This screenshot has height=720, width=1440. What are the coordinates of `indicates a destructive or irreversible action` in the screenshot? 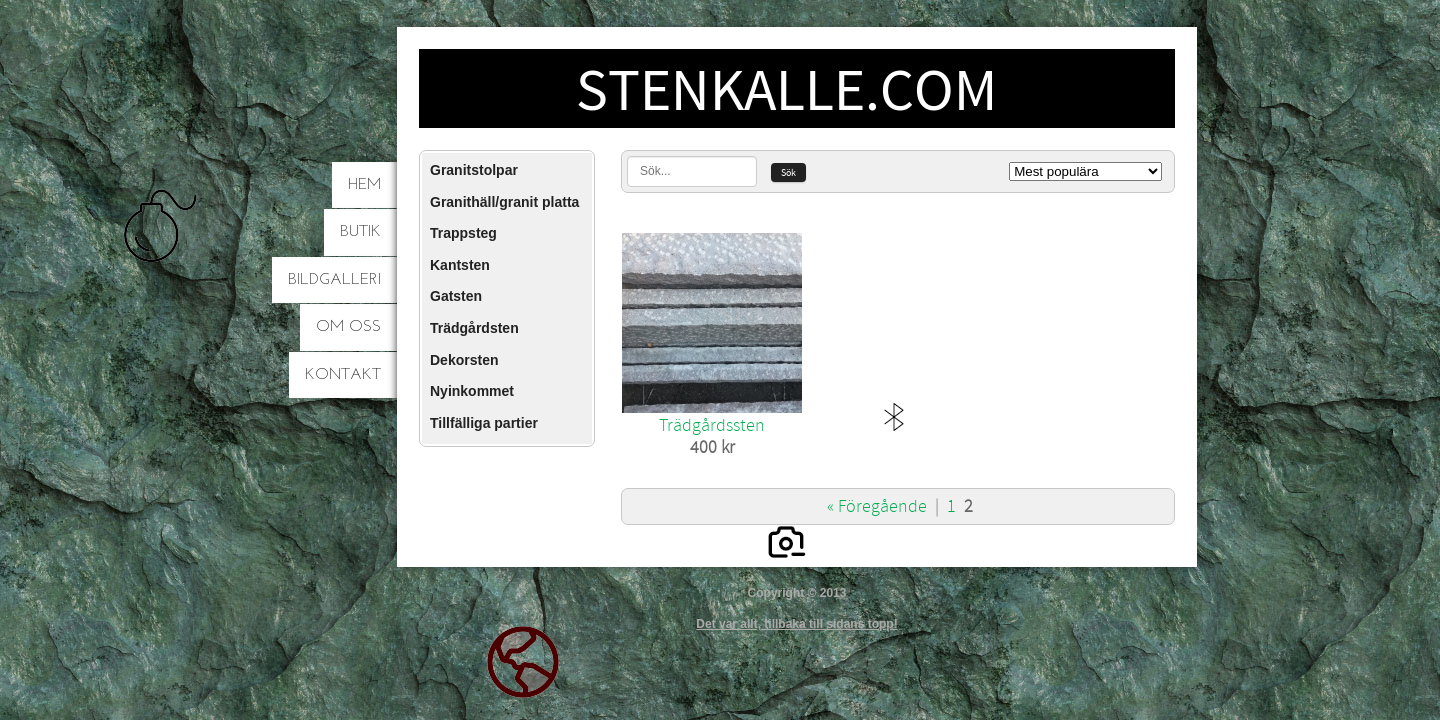 It's located at (156, 224).